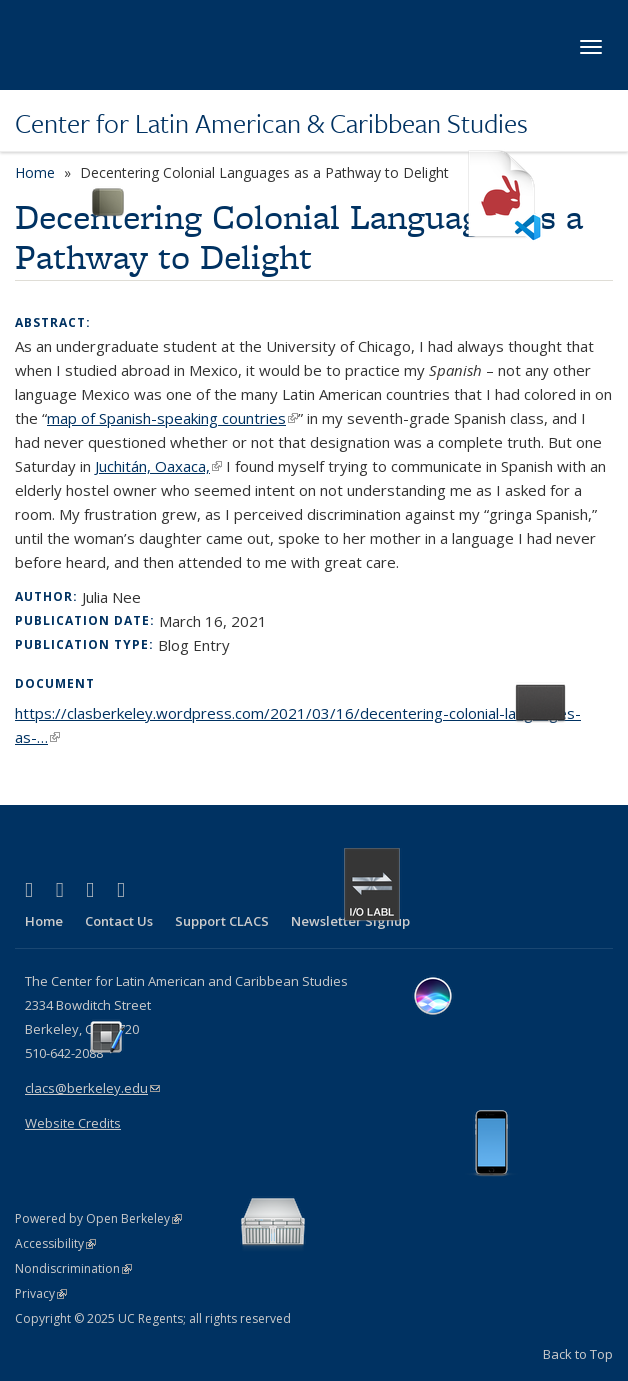 The image size is (628, 1381). I want to click on xserve g4 server hardware device, so click(273, 1220).